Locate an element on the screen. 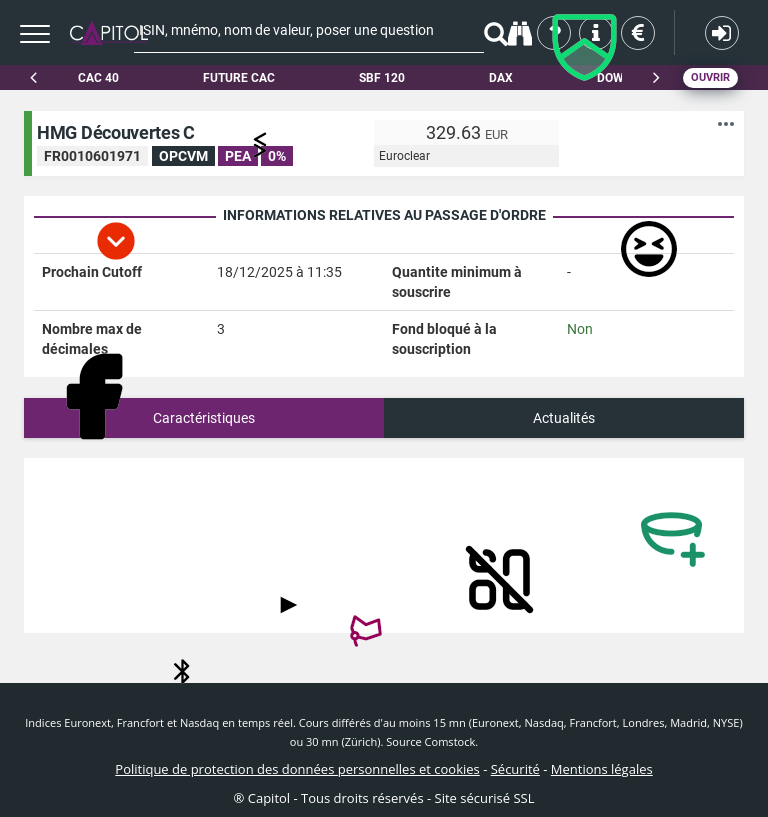  expand dropdown menu or section is located at coordinates (116, 241).